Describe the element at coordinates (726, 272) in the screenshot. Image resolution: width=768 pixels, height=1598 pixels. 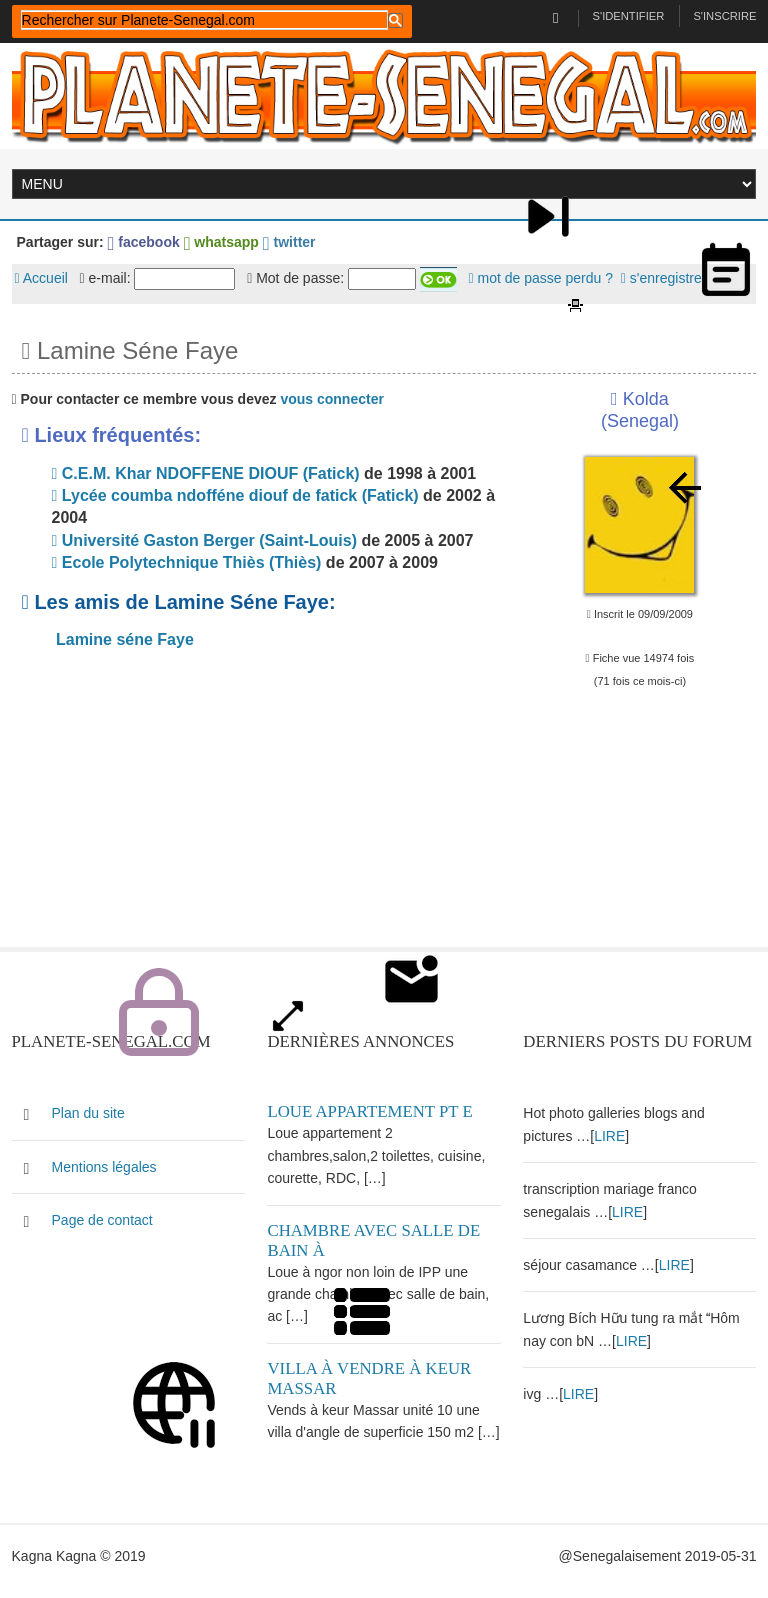
I see `view event details or notes` at that location.